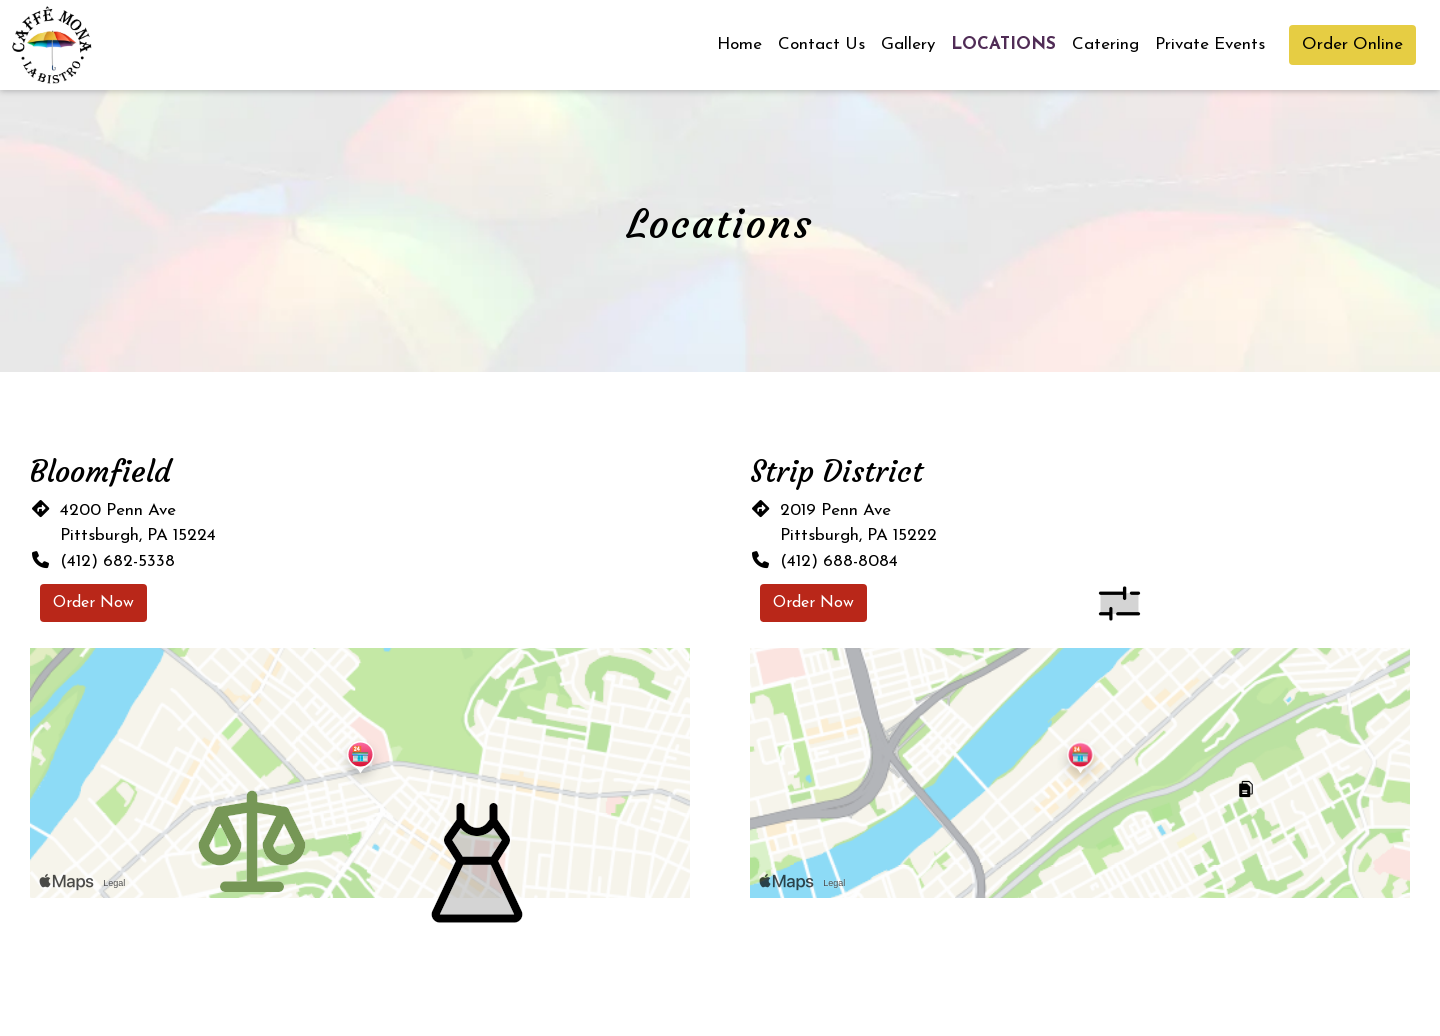  What do you see at coordinates (477, 869) in the screenshot?
I see `browse women's clothing or dresses` at bounding box center [477, 869].